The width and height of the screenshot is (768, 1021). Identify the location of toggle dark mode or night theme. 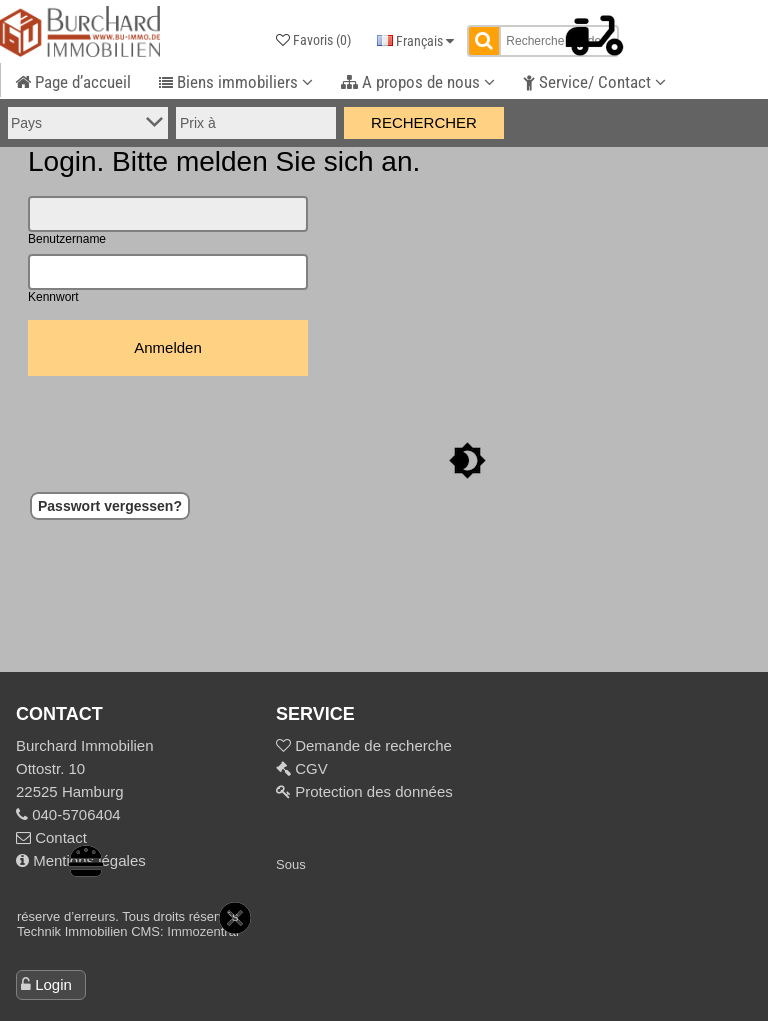
(467, 460).